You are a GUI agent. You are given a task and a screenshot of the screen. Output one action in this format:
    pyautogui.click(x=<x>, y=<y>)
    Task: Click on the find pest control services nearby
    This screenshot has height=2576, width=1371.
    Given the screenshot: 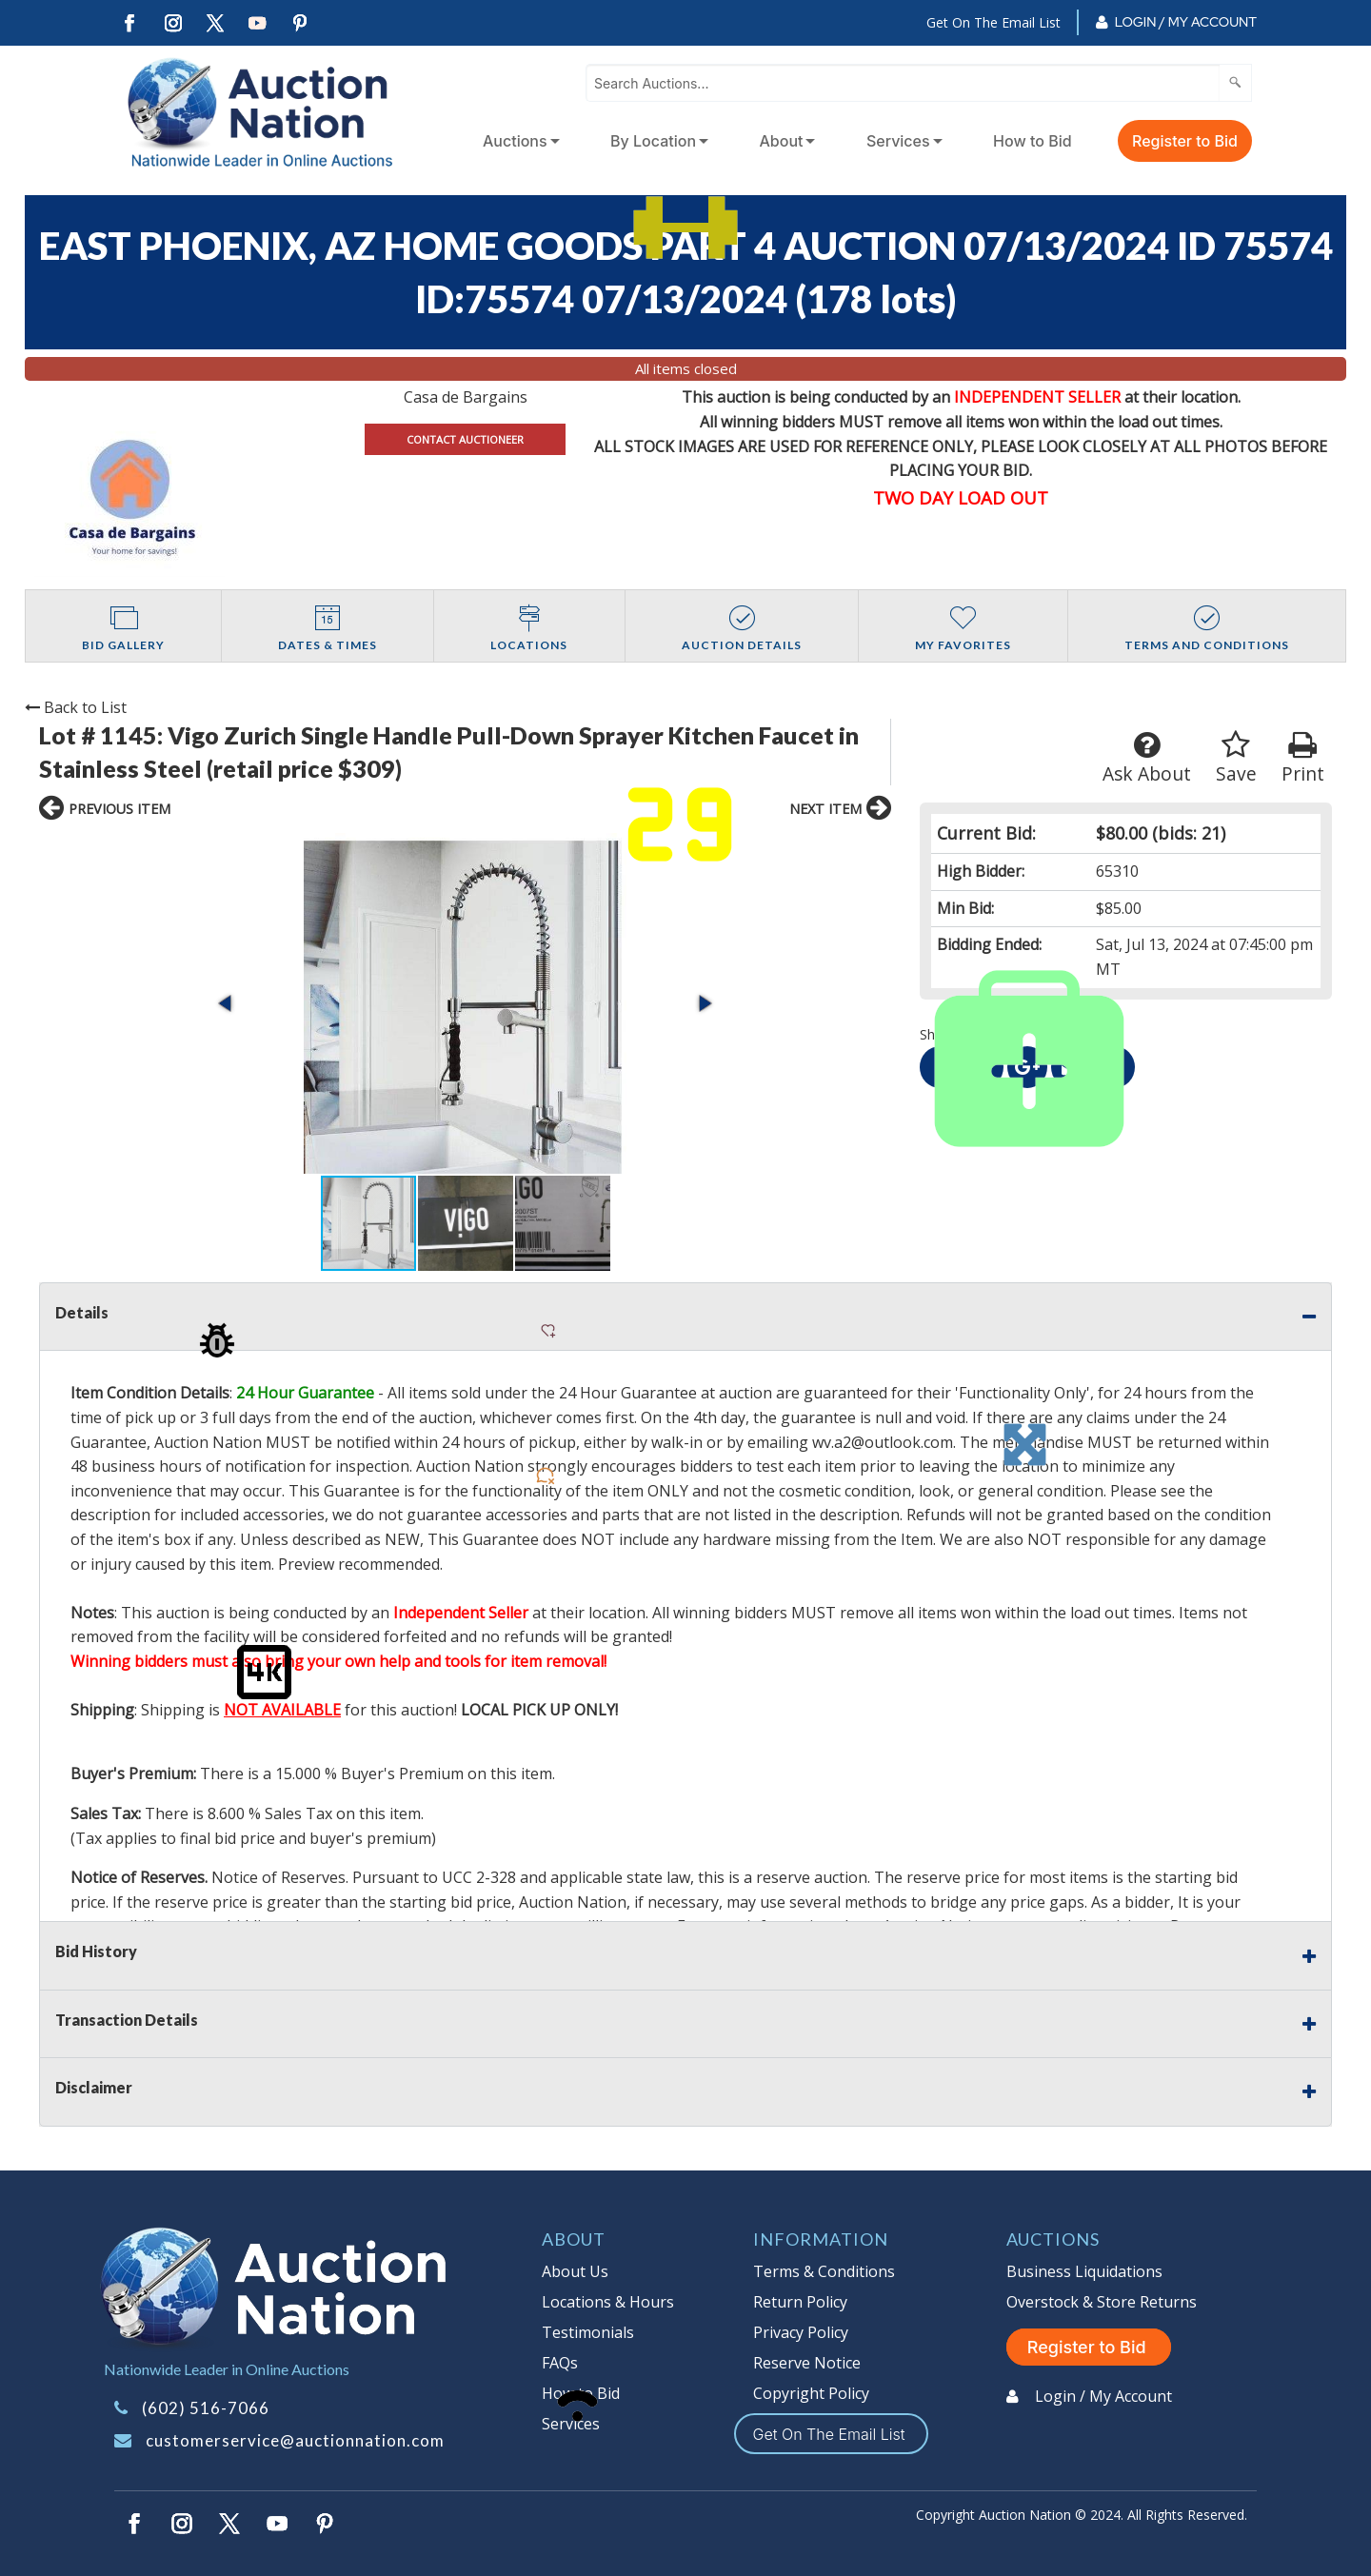 What is the action you would take?
    pyautogui.click(x=217, y=1340)
    